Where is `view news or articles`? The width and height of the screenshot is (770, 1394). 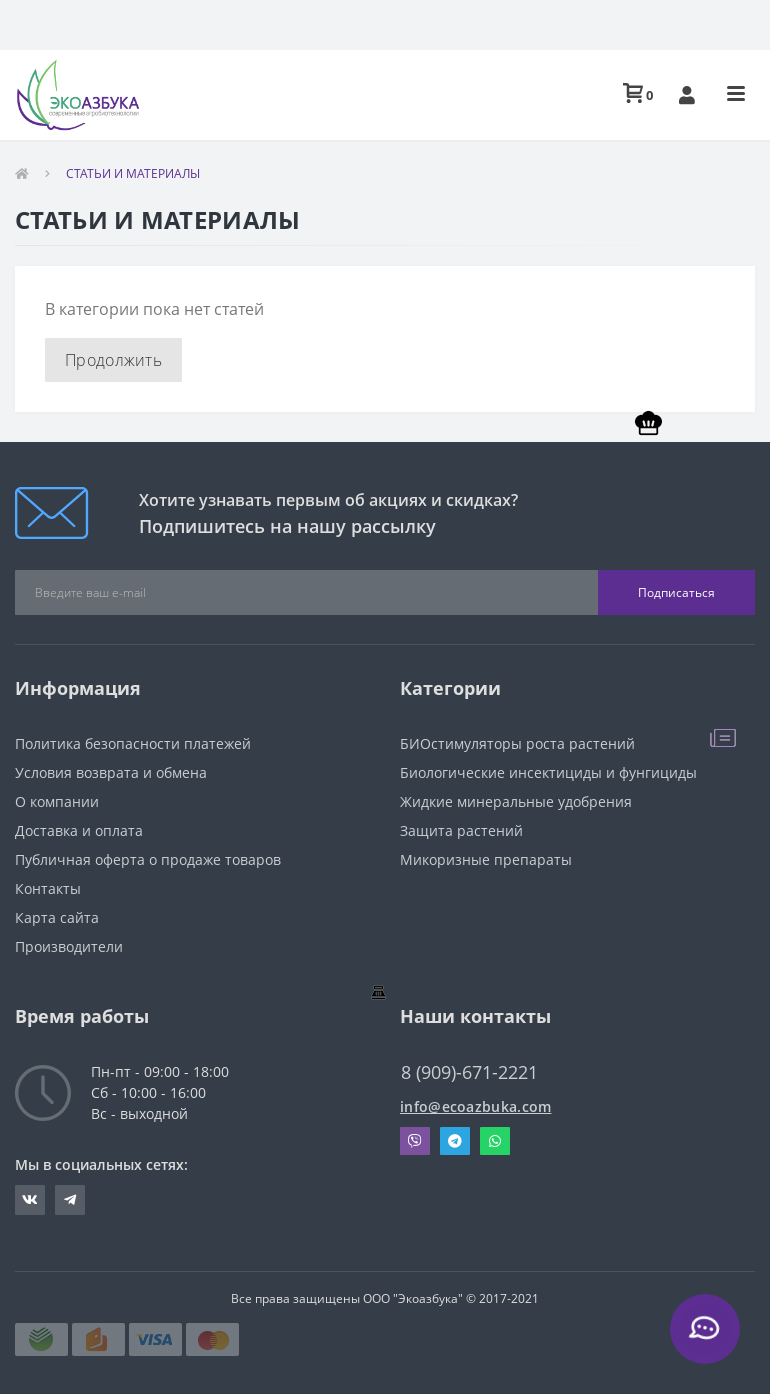 view news or articles is located at coordinates (724, 738).